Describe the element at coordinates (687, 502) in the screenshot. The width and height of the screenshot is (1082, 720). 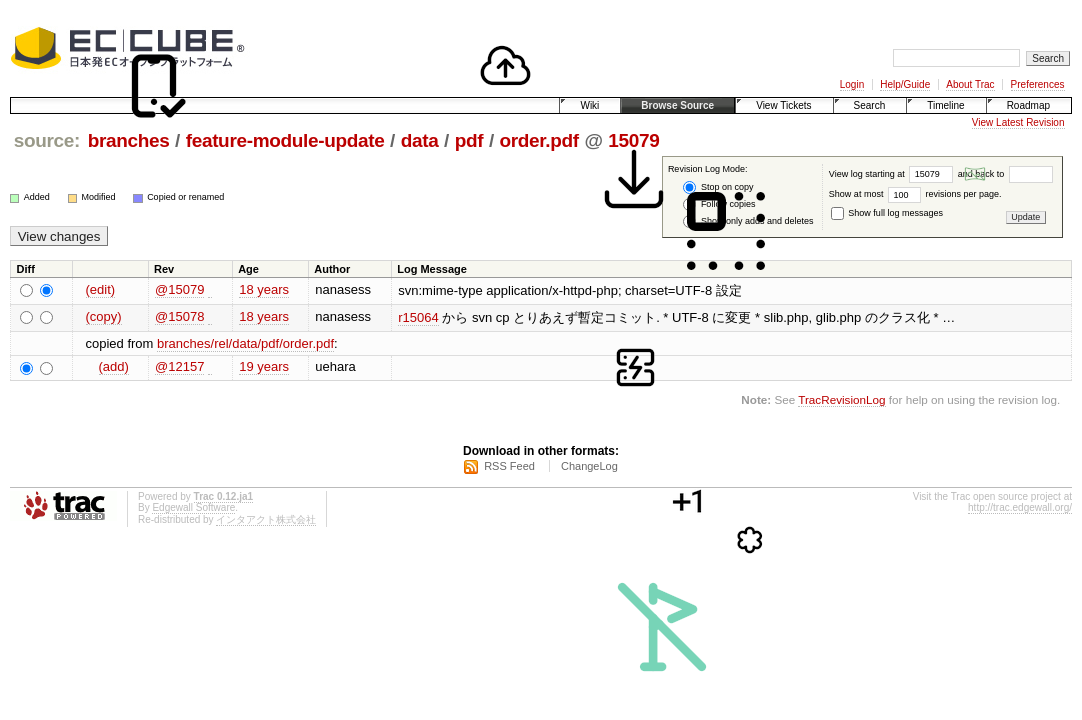
I see `increase exposure by one stop` at that location.